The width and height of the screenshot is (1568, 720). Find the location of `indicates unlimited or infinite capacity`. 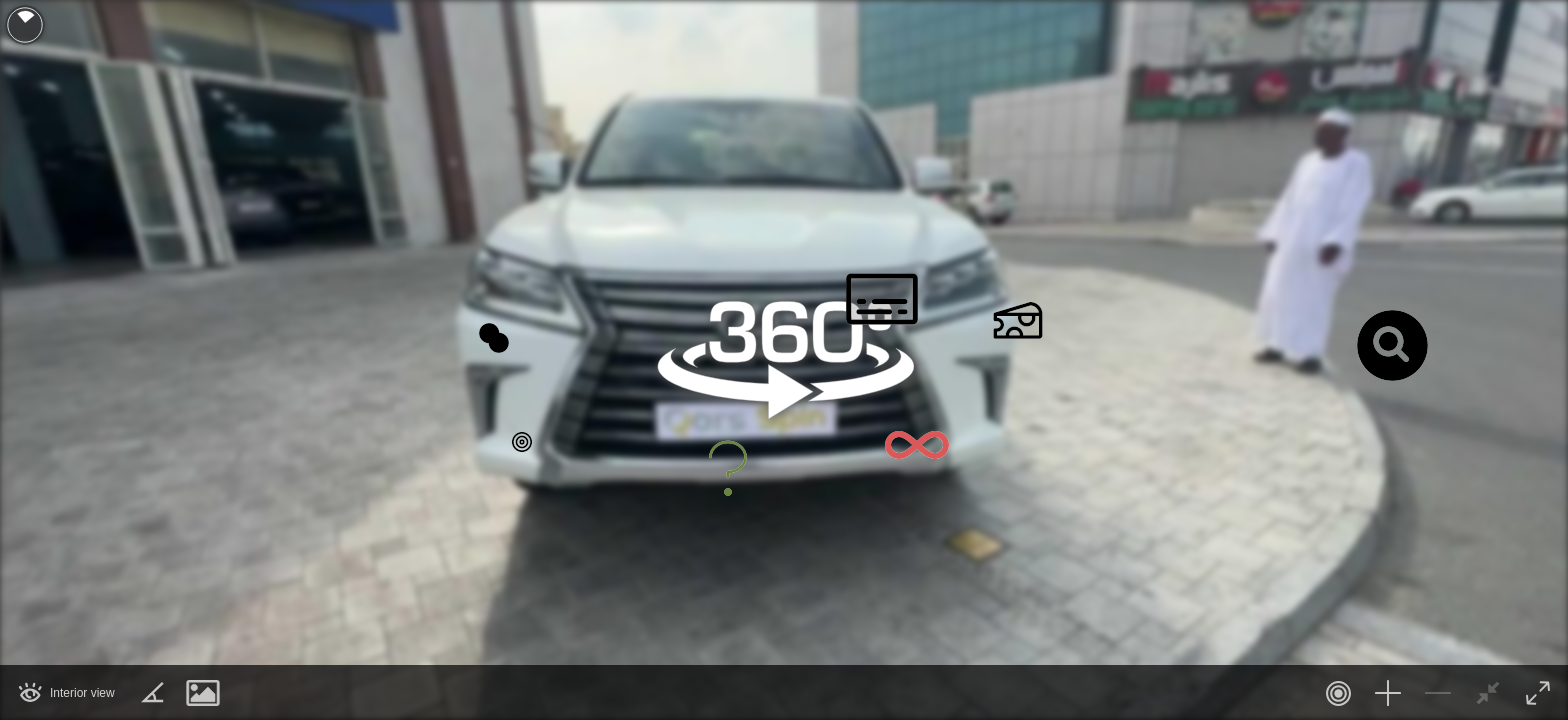

indicates unlimited or infinite capacity is located at coordinates (917, 445).